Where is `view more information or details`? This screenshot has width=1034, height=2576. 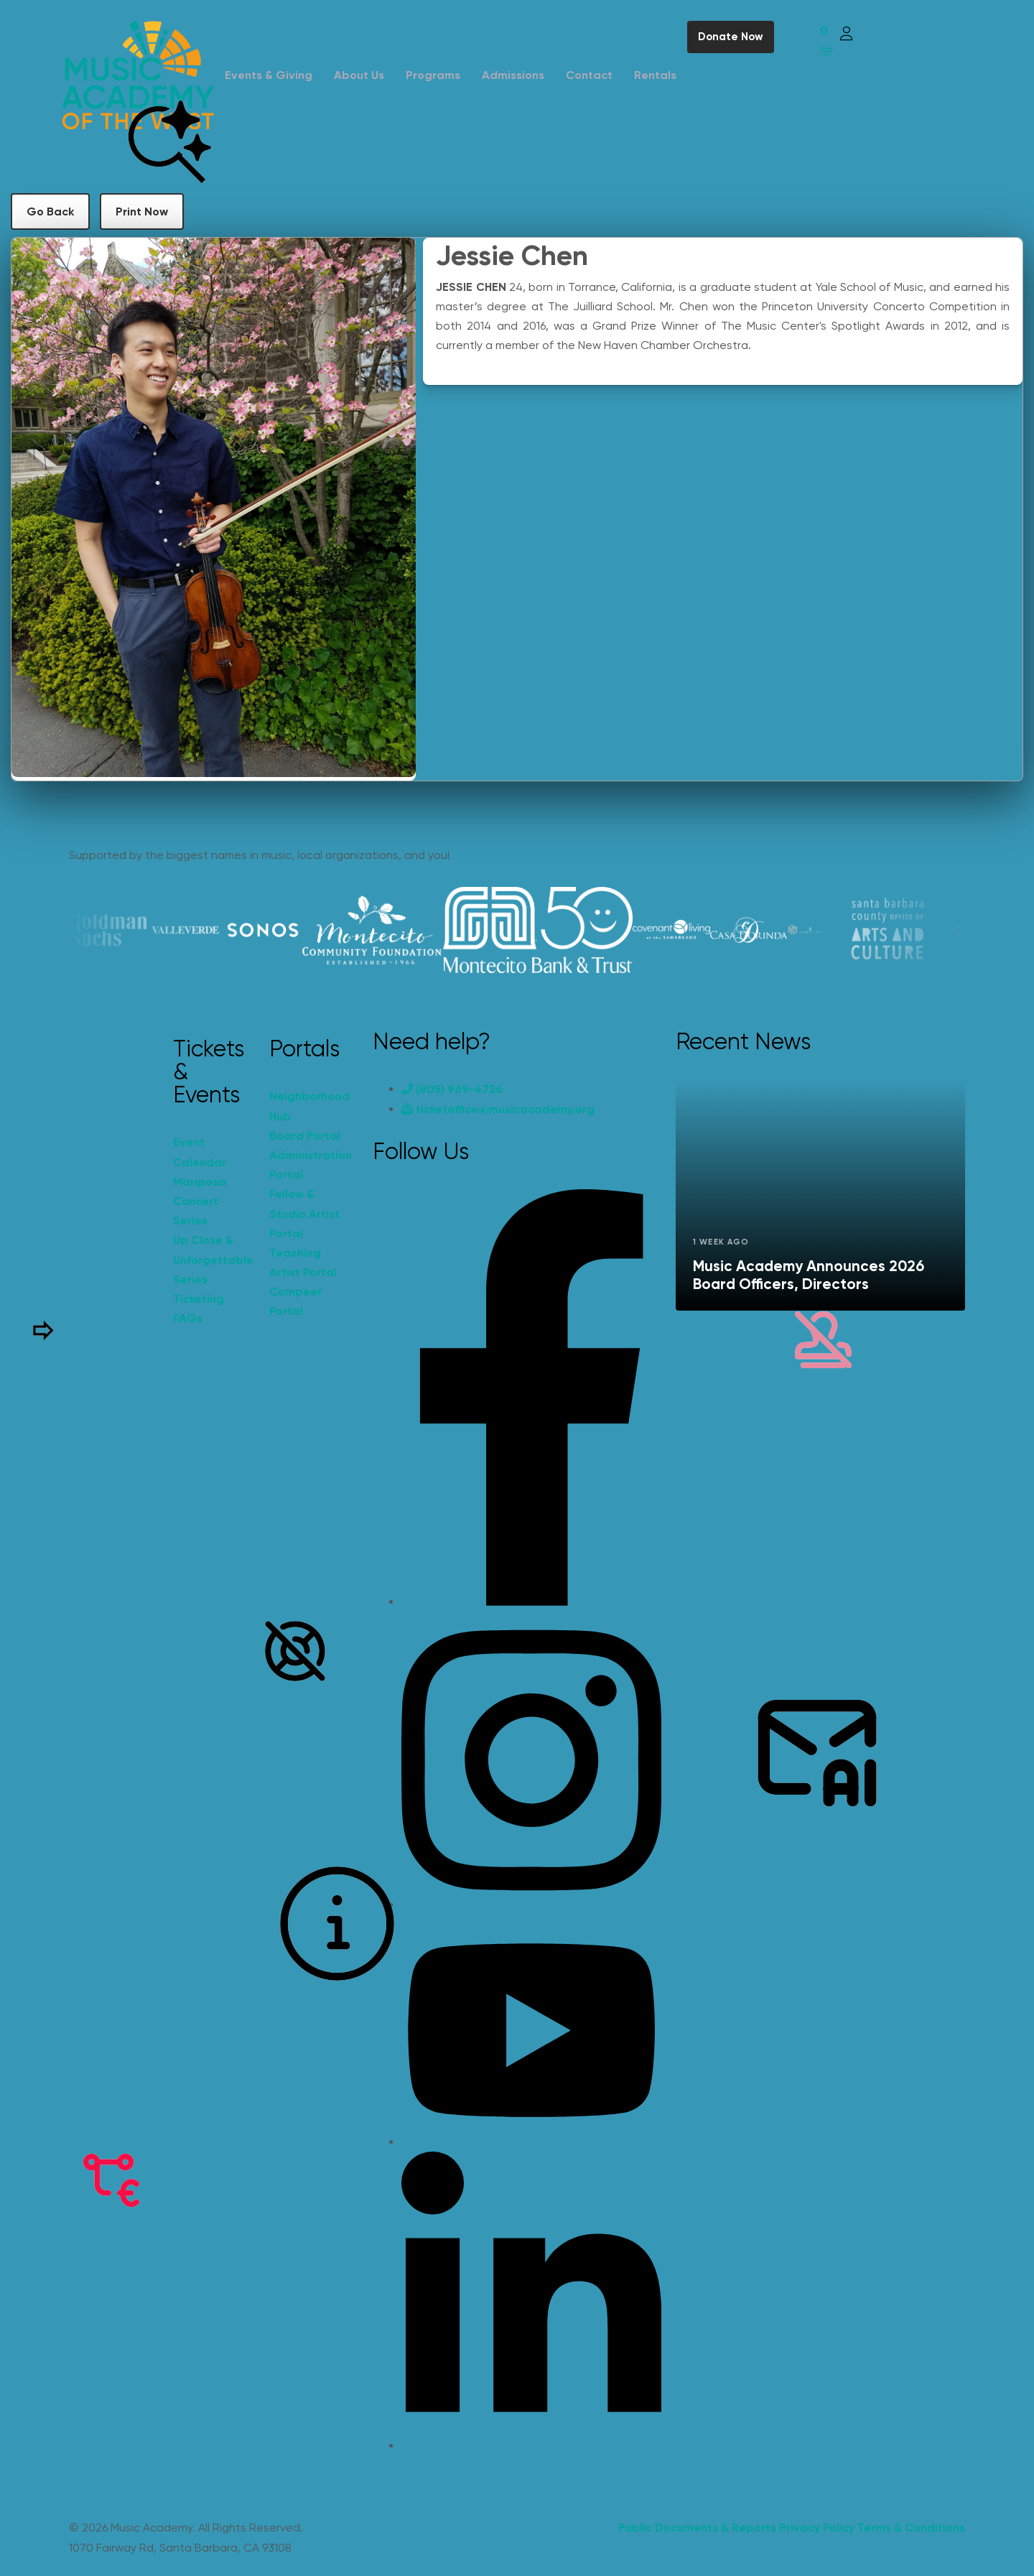 view more information or details is located at coordinates (337, 1923).